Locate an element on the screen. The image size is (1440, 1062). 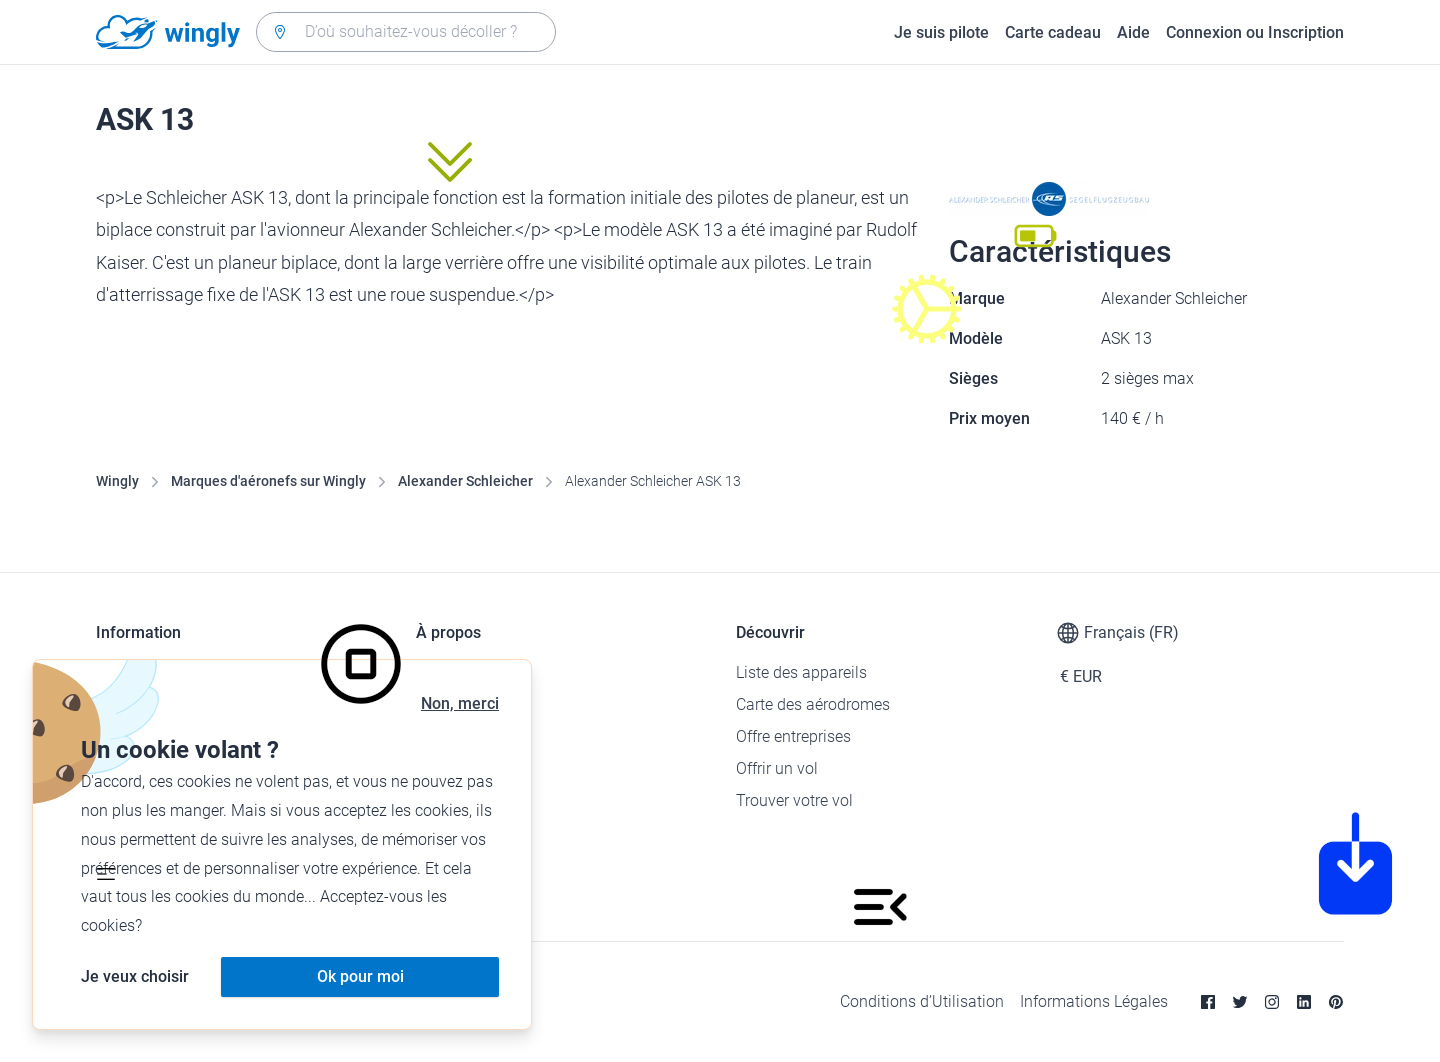
indicates battery at 50% charge is located at coordinates (1035, 234).